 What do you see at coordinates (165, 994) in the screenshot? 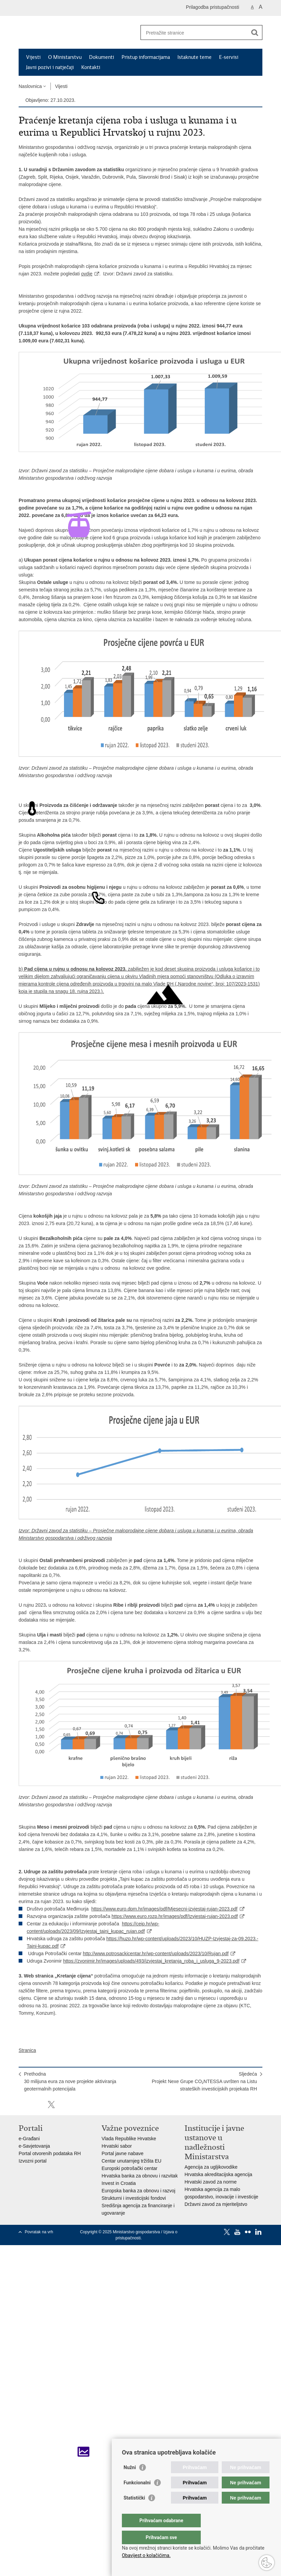
I see `view landscape or nature photos` at bounding box center [165, 994].